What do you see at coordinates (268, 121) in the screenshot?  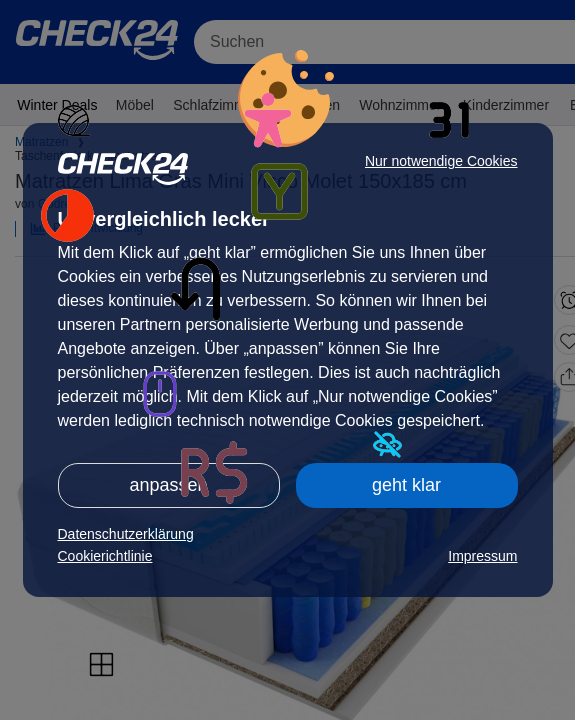 I see `indicates user profile or account` at bounding box center [268, 121].